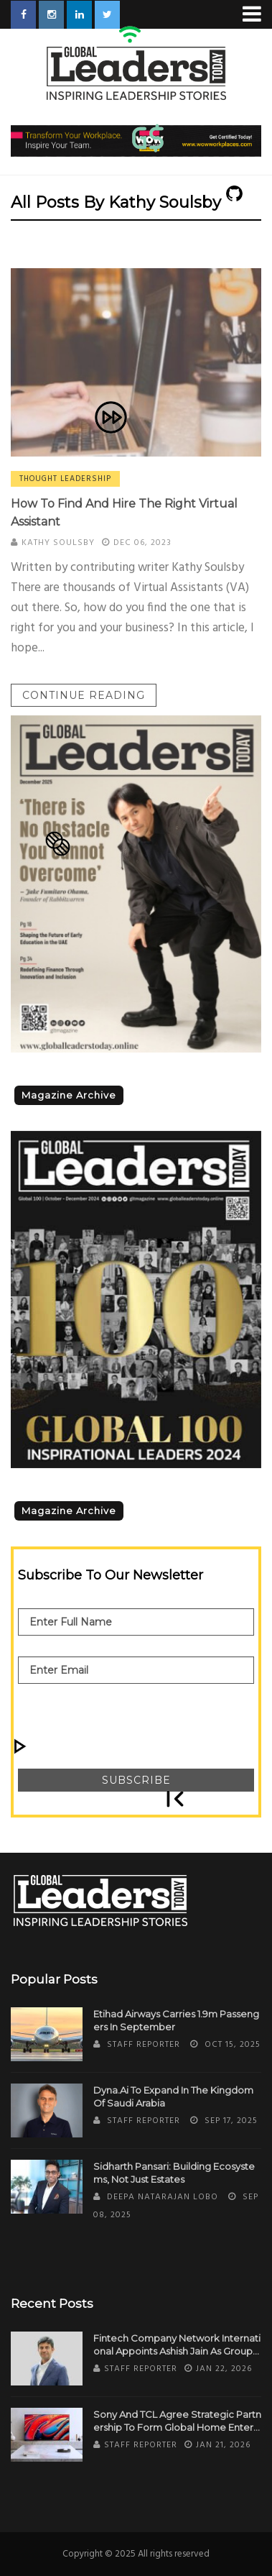 The image size is (272, 2576). I want to click on play media content, so click(19, 1746).